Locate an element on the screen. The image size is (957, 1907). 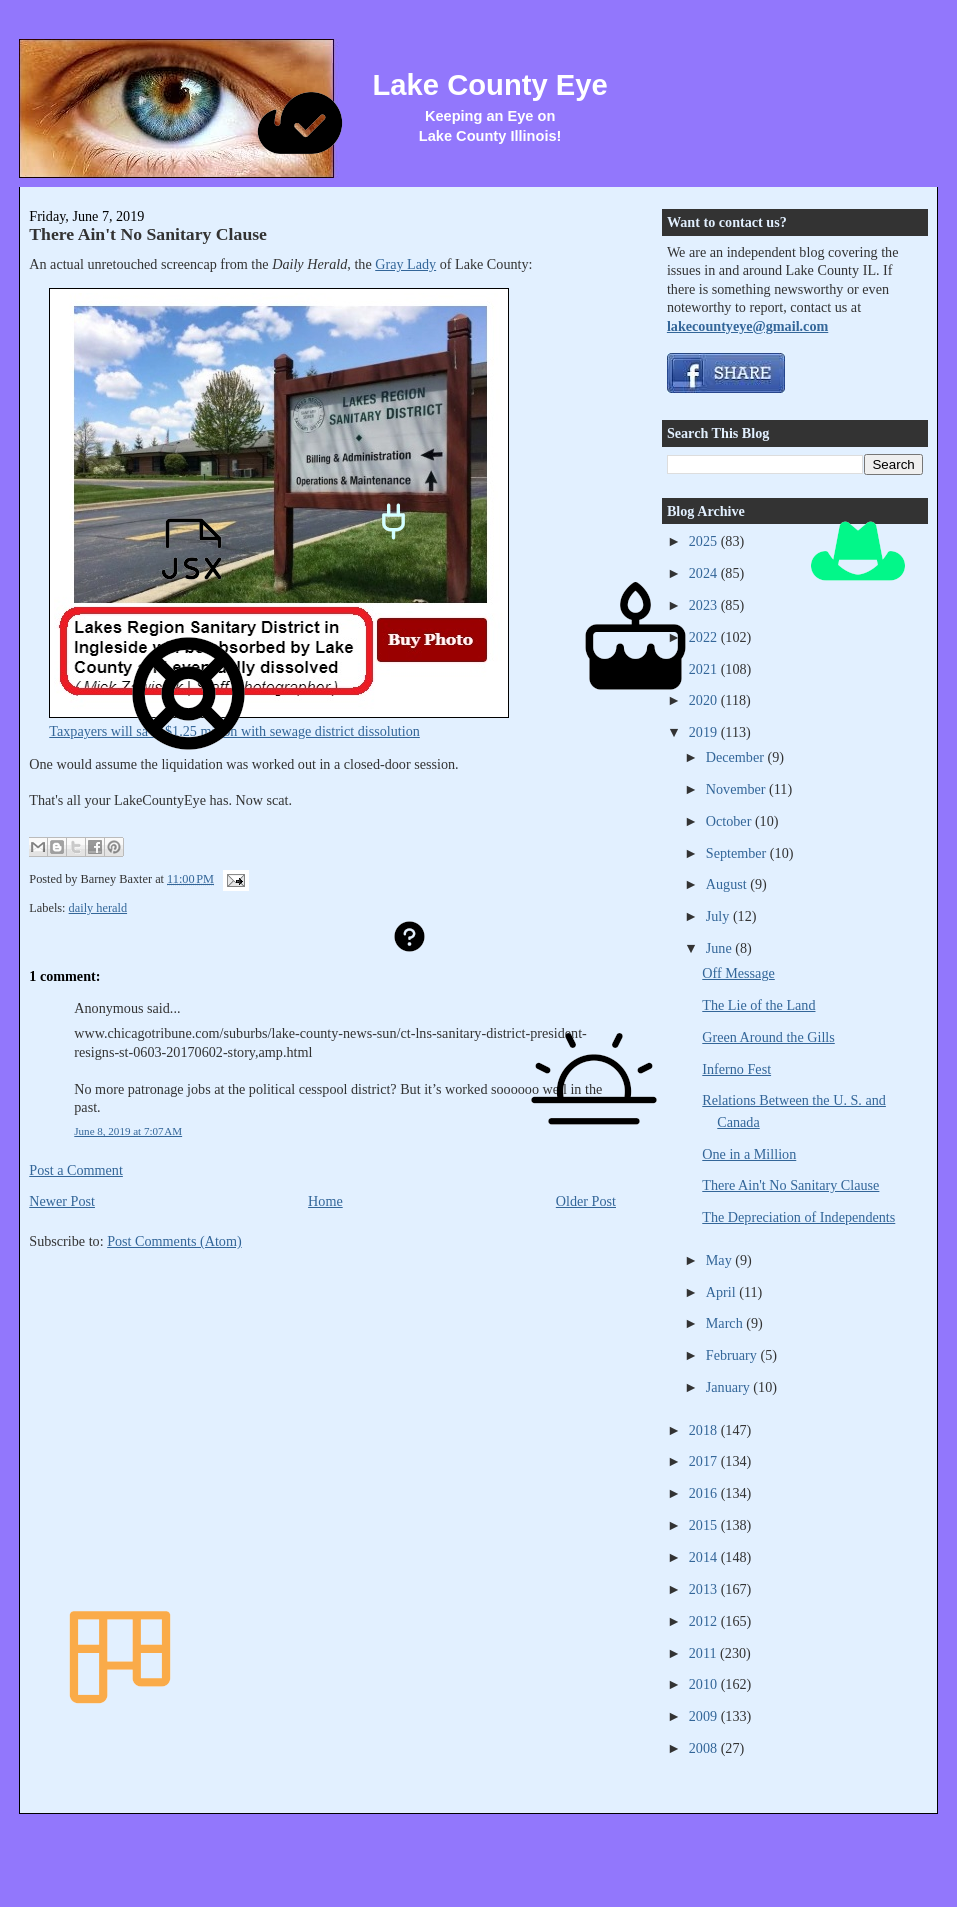
connect to a power source is located at coordinates (393, 521).